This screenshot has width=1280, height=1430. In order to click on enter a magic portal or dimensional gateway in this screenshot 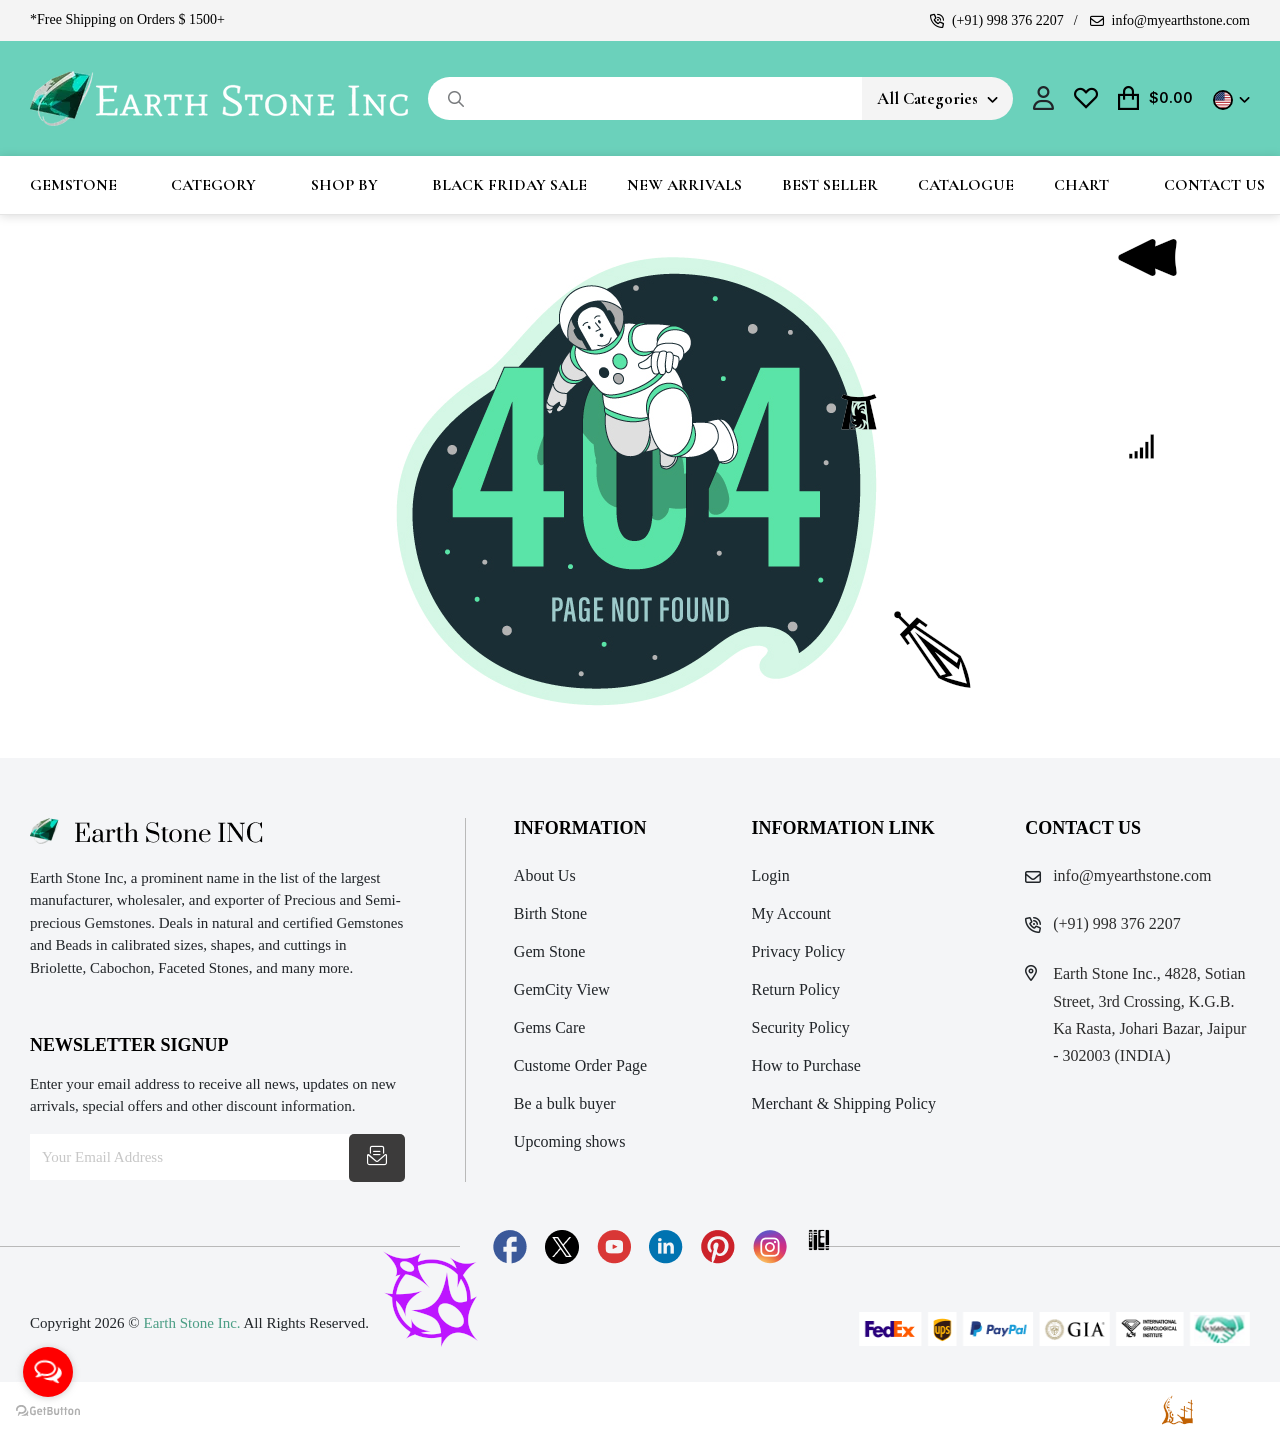, I will do `click(859, 412)`.